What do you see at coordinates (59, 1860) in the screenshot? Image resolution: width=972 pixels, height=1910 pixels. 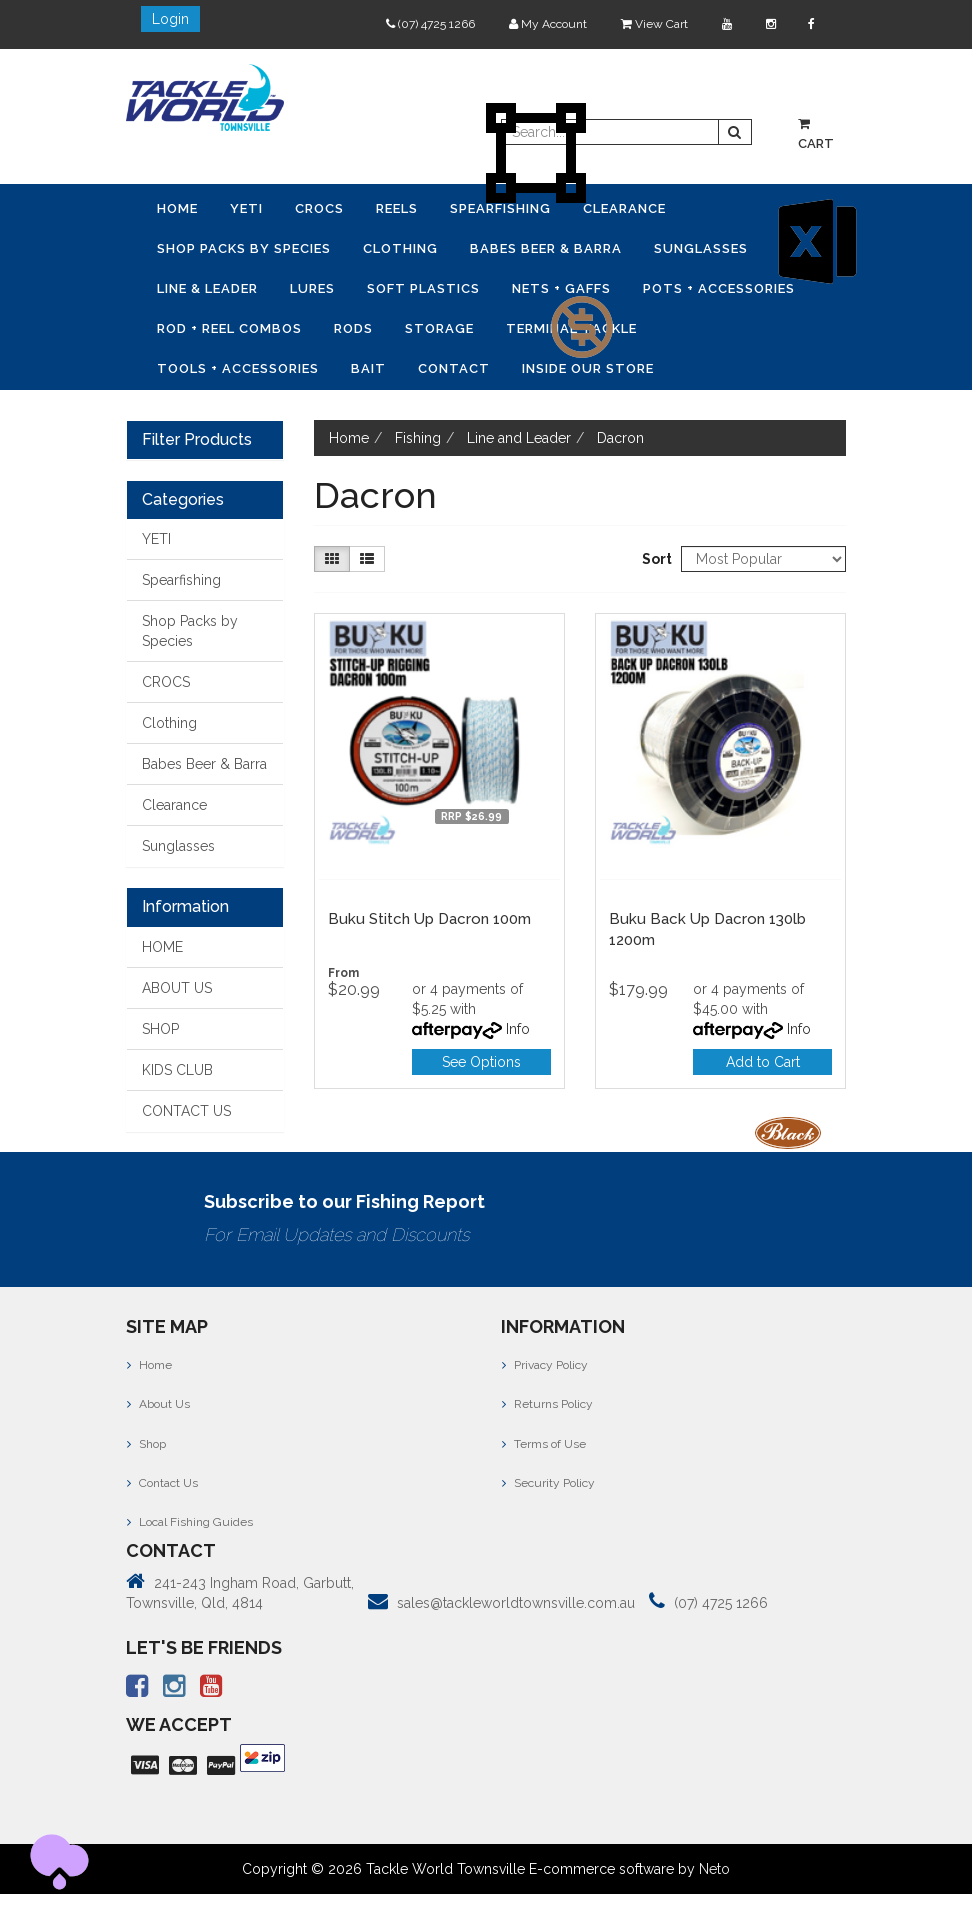 I see `indicates rainy weather conditions` at bounding box center [59, 1860].